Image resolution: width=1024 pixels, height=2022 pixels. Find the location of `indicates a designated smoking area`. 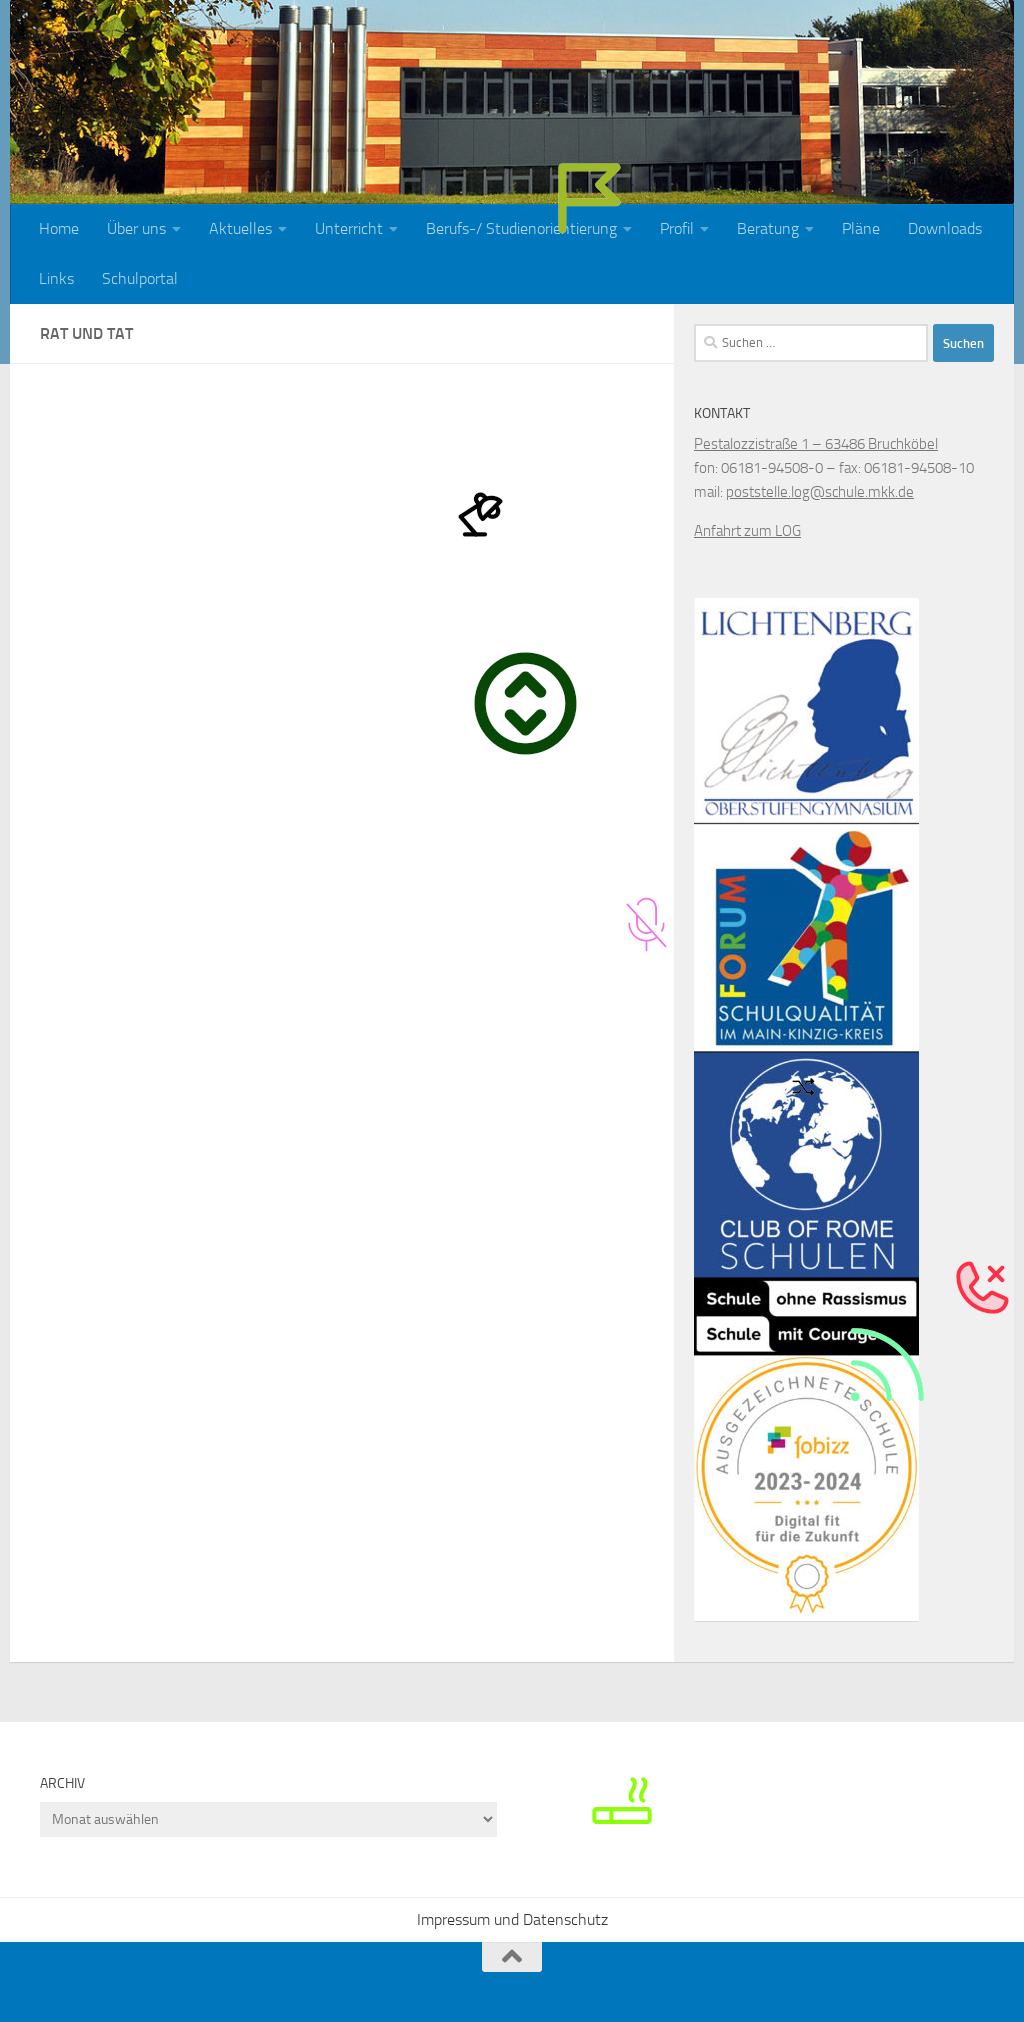

indicates a designated smoking area is located at coordinates (622, 1807).